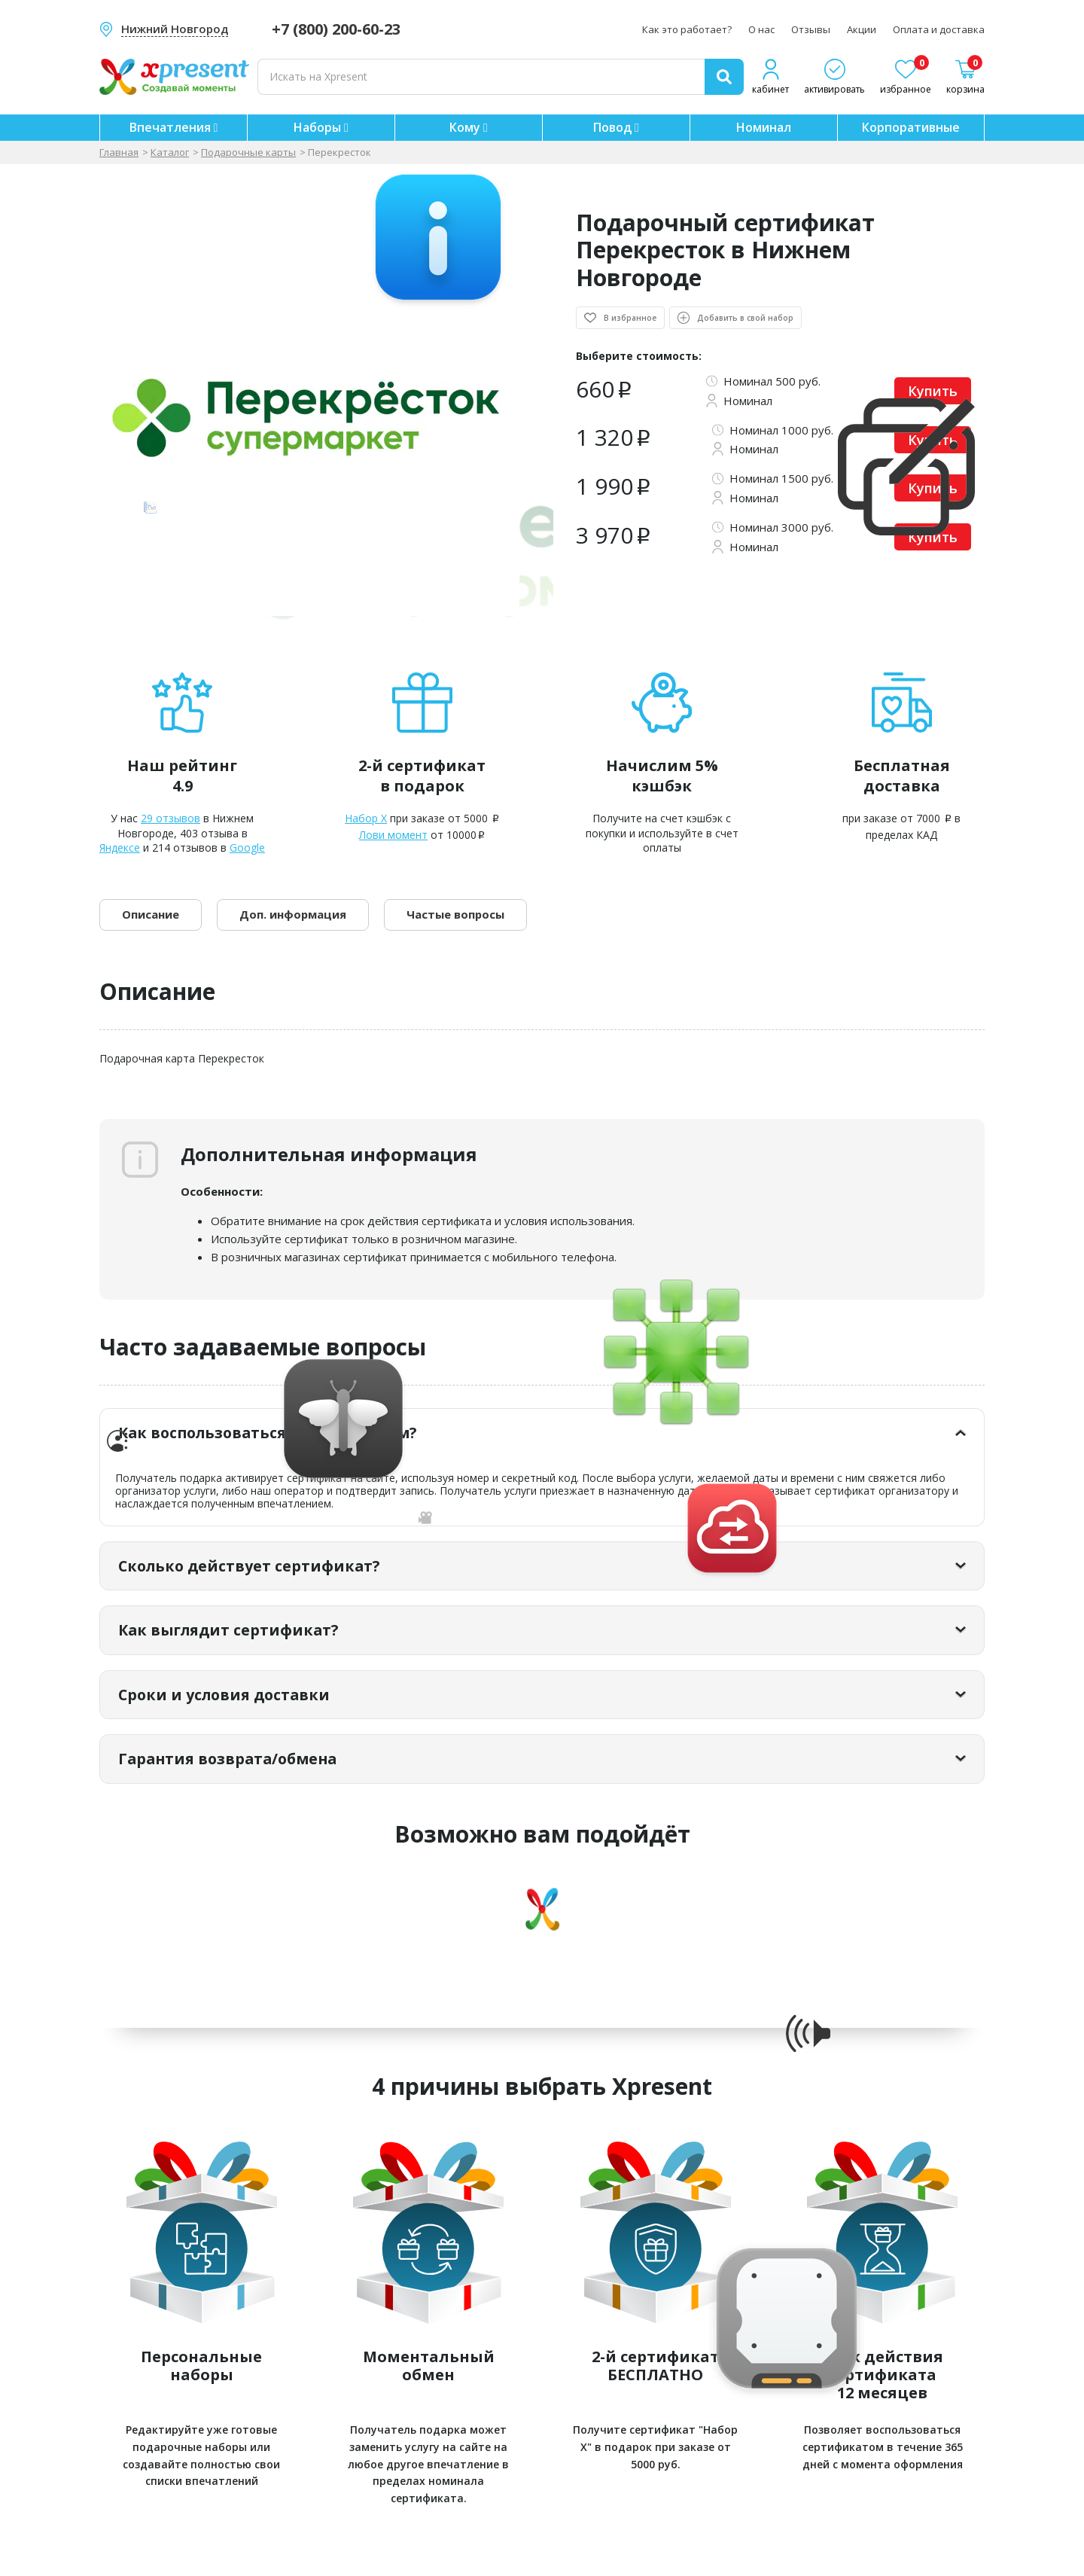  What do you see at coordinates (732, 1528) in the screenshot?
I see `open opensnitch firewall application` at bounding box center [732, 1528].